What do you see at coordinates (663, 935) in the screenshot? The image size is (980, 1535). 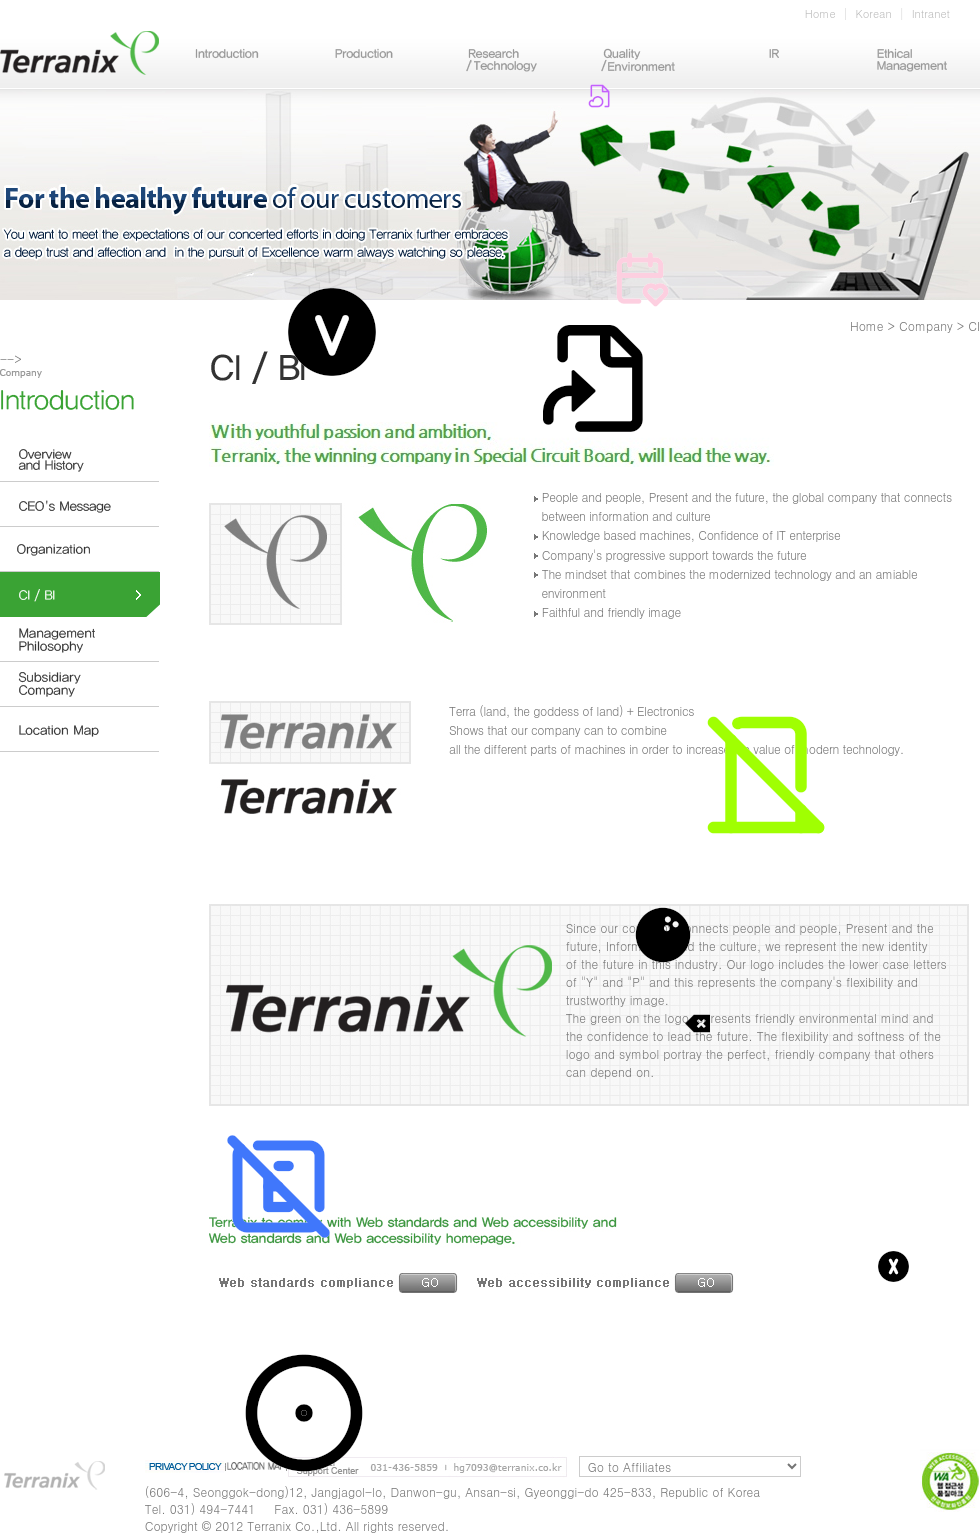 I see `access bowling game or activity` at bounding box center [663, 935].